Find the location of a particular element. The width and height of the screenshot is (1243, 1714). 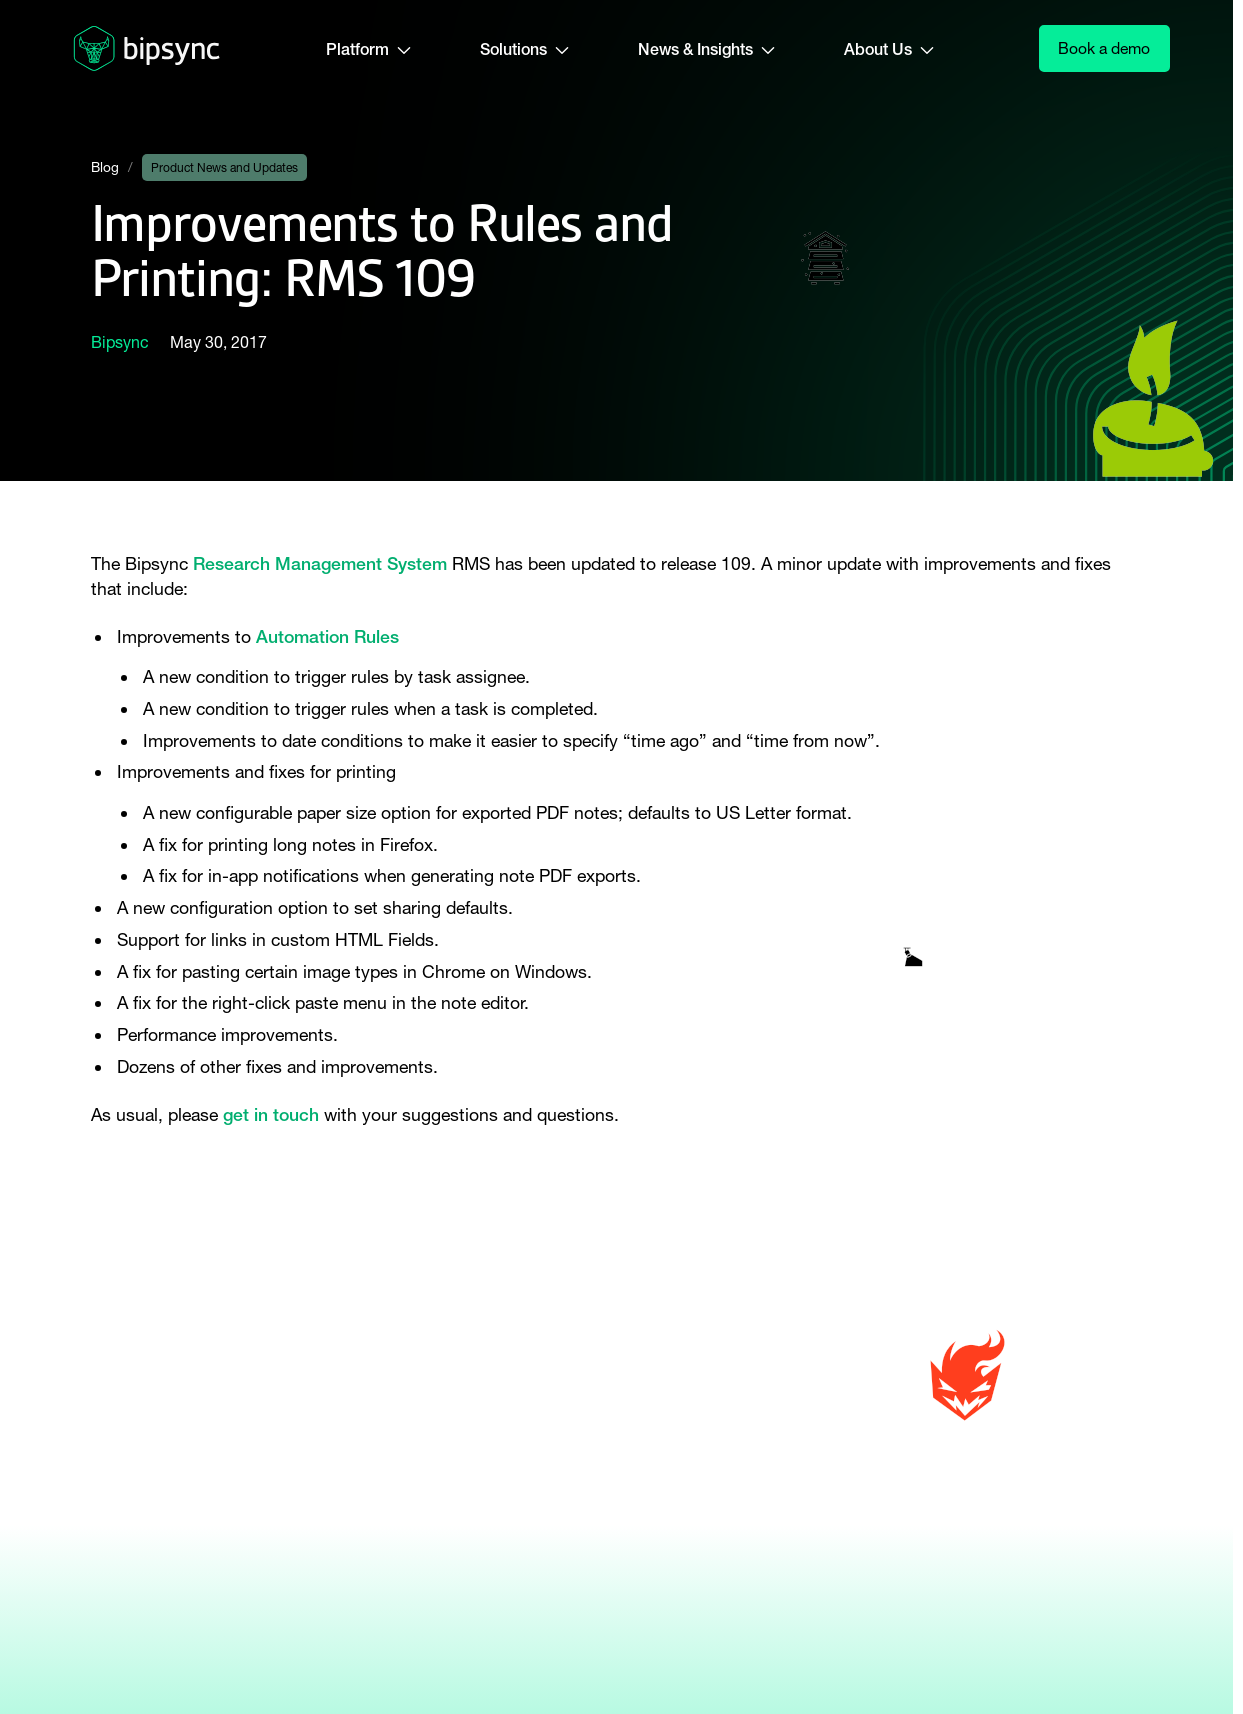

adjust stage or spotlight settings is located at coordinates (913, 957).